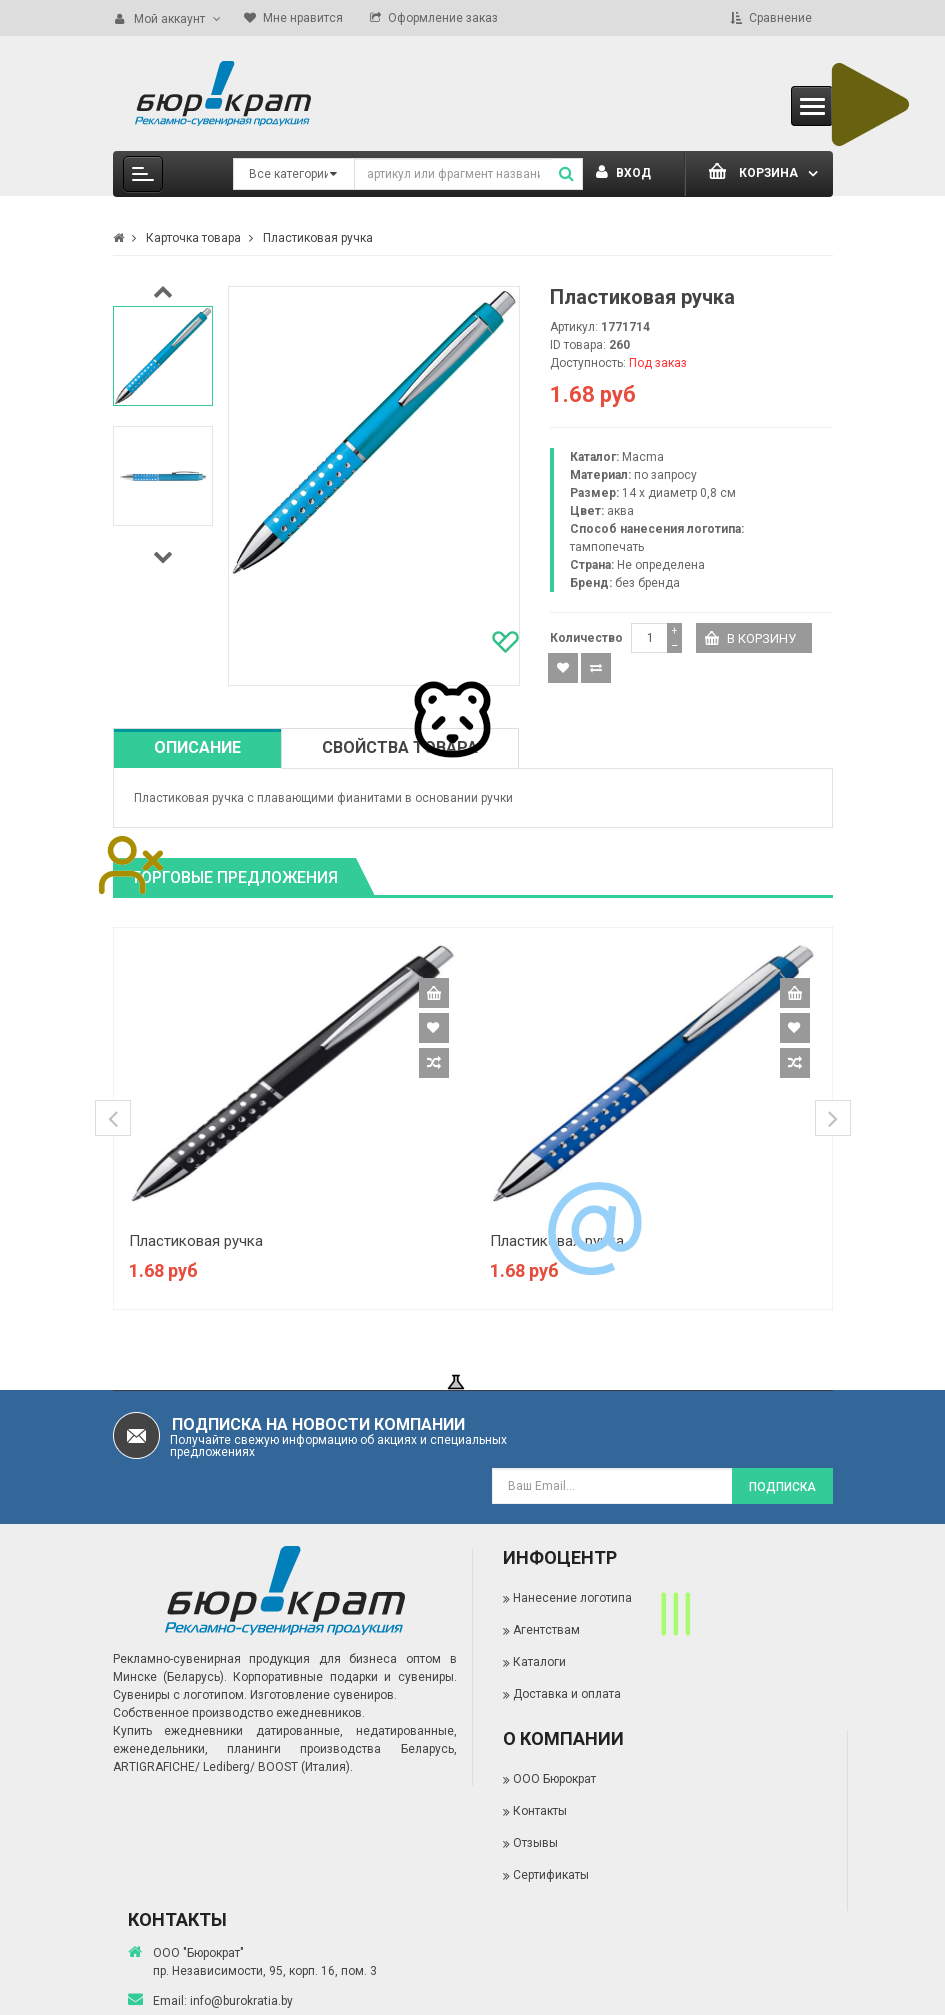 The image size is (945, 2015). Describe the element at coordinates (683, 1614) in the screenshot. I see `indicates a count or tally of three items` at that location.